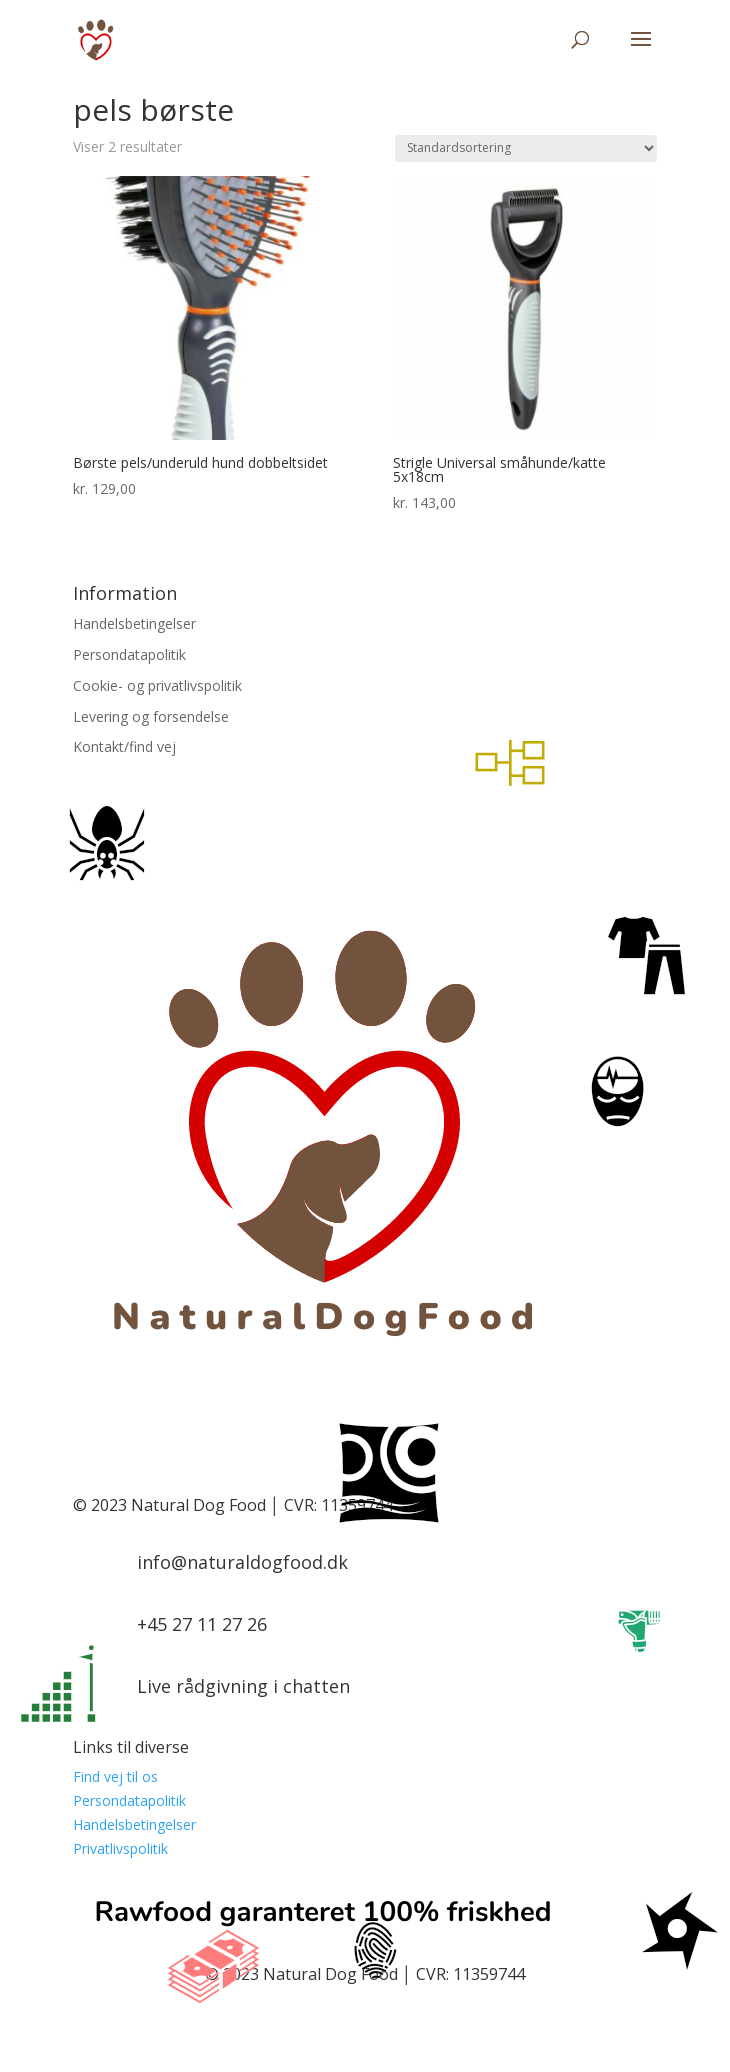 The width and height of the screenshot is (730, 2072). What do you see at coordinates (510, 762) in the screenshot?
I see `expand or collapse a hierarchical tree view` at bounding box center [510, 762].